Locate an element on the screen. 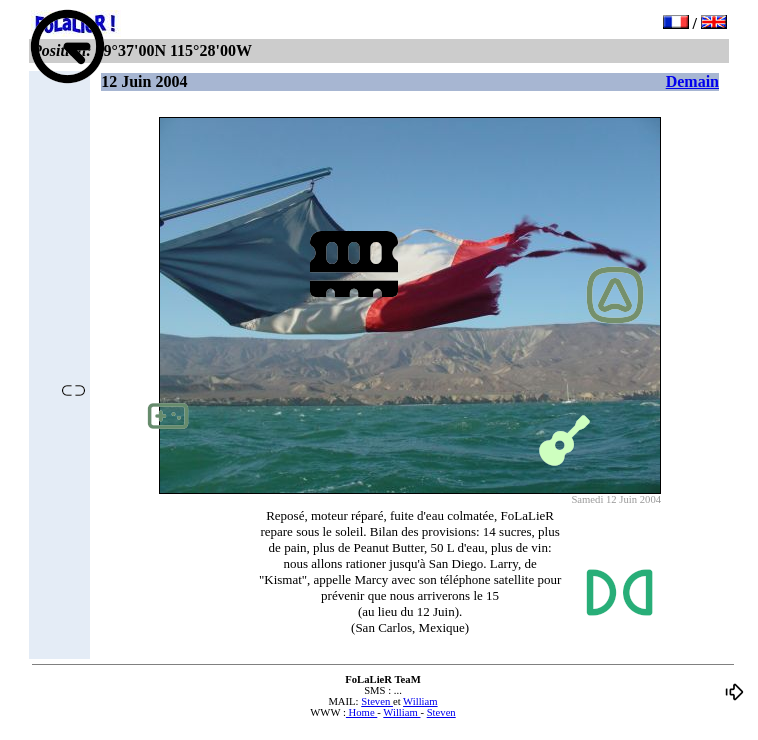 The image size is (758, 740). access gaming or game center features is located at coordinates (168, 416).